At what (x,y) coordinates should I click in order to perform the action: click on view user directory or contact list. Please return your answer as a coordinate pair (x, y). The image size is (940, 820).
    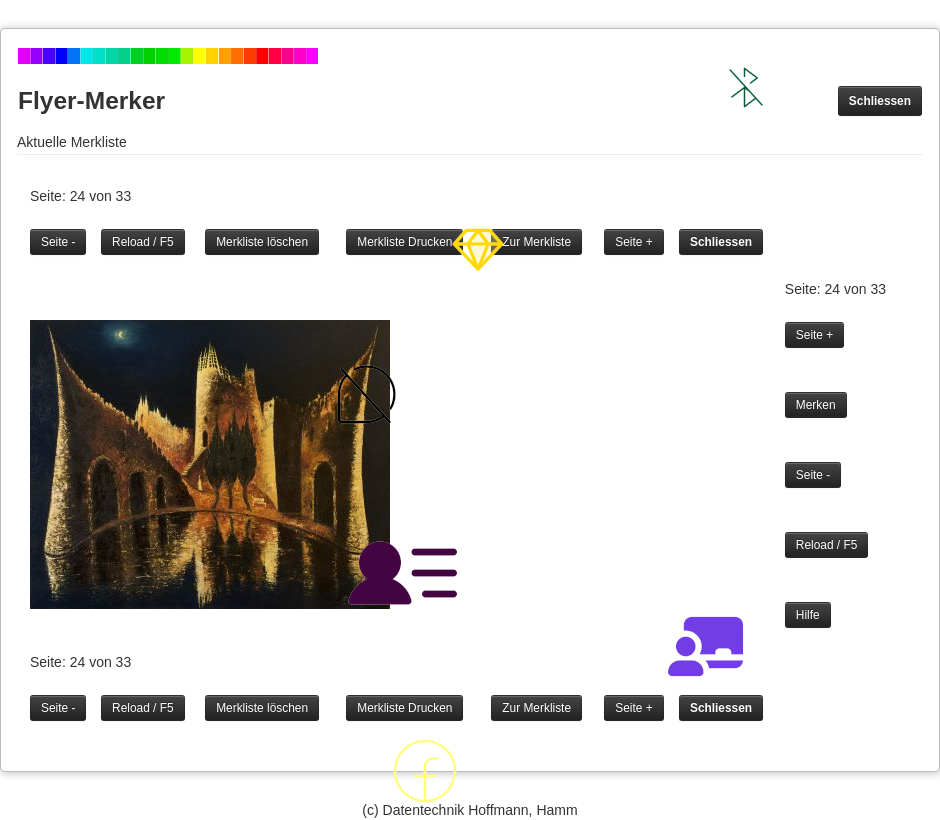
    Looking at the image, I should click on (401, 573).